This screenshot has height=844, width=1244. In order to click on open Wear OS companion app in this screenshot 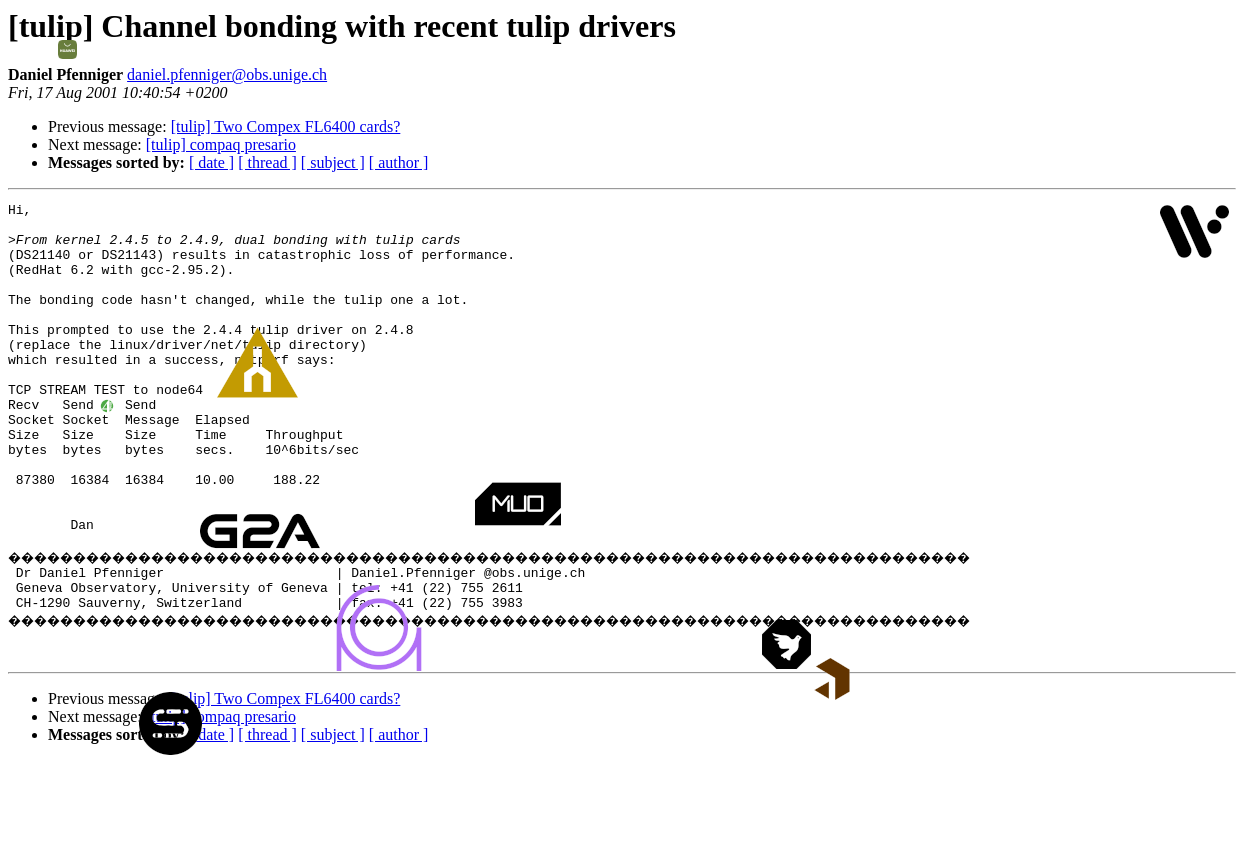, I will do `click(1194, 231)`.